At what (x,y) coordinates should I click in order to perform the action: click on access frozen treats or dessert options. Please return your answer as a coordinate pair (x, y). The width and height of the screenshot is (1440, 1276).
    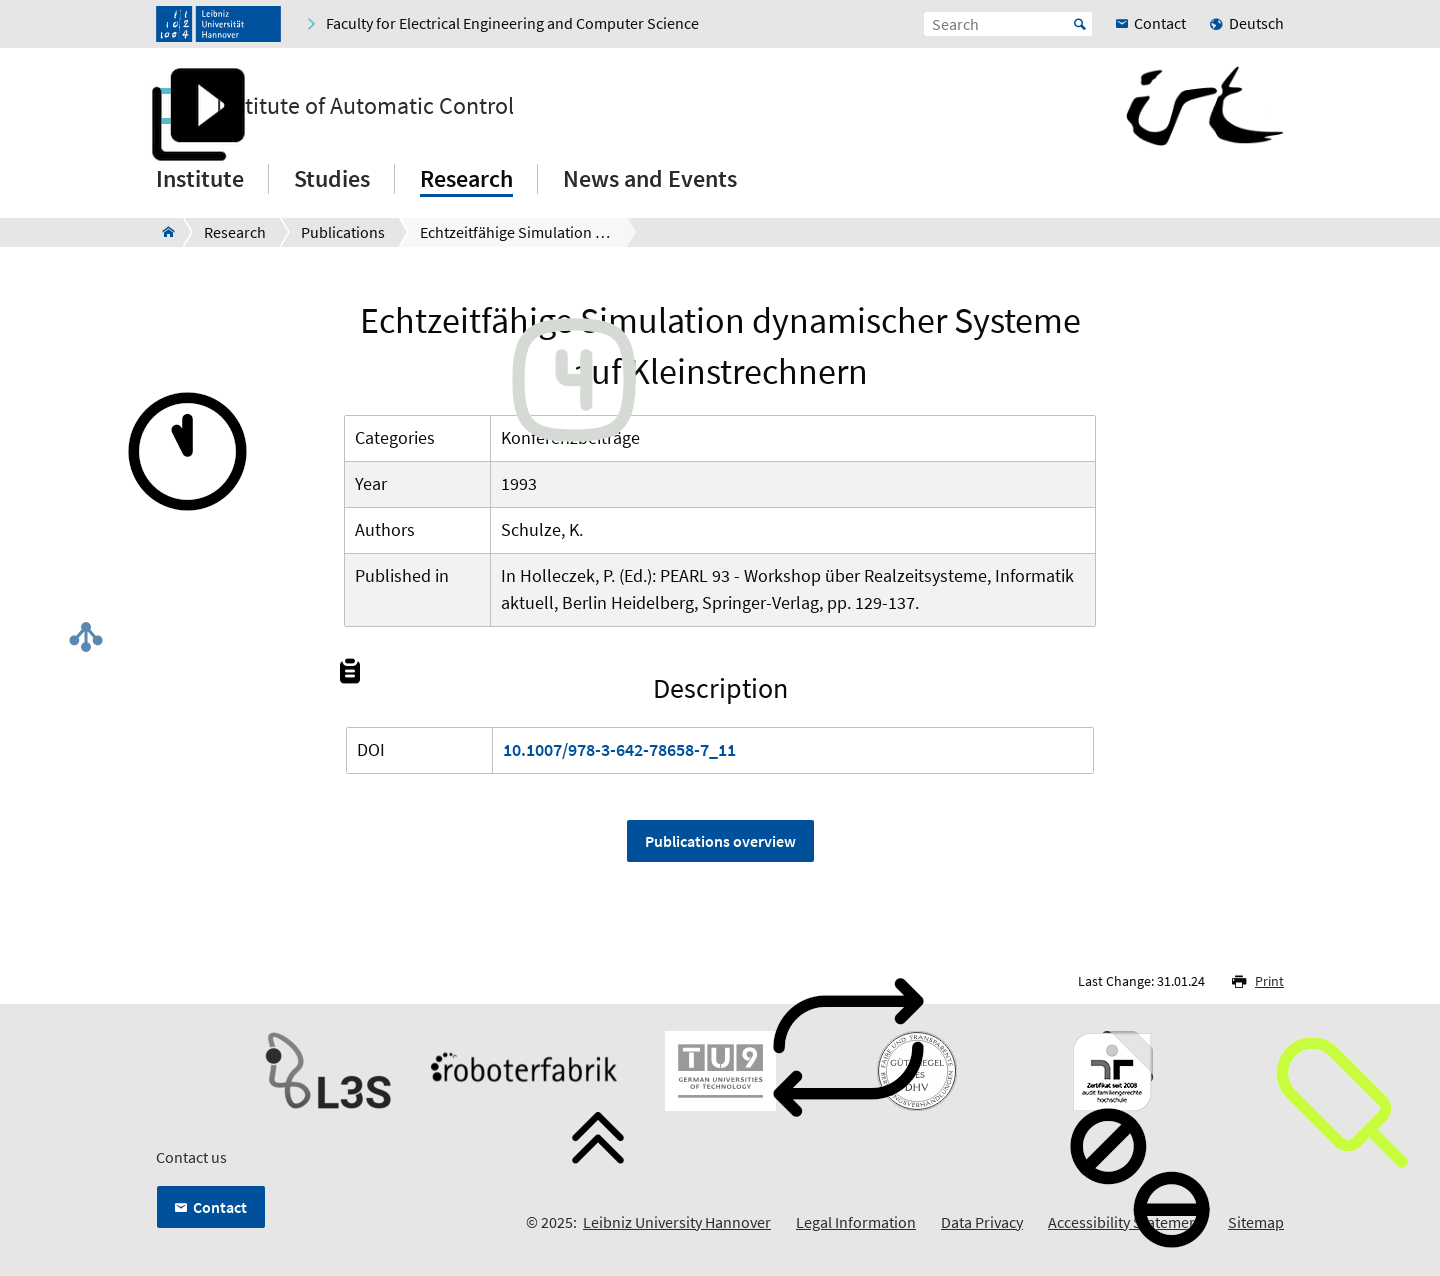
    Looking at the image, I should click on (1342, 1102).